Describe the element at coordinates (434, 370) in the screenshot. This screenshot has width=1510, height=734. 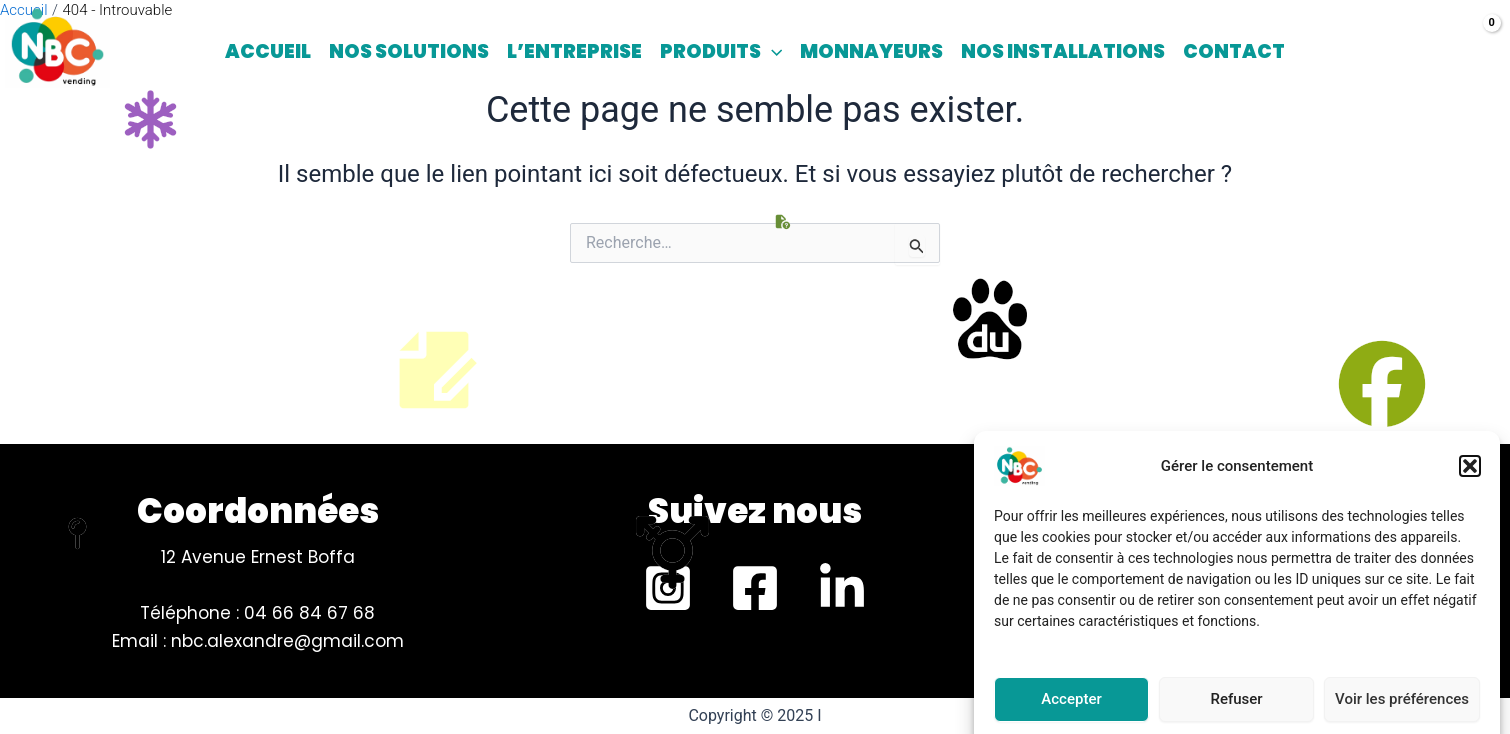
I see `edit document` at that location.